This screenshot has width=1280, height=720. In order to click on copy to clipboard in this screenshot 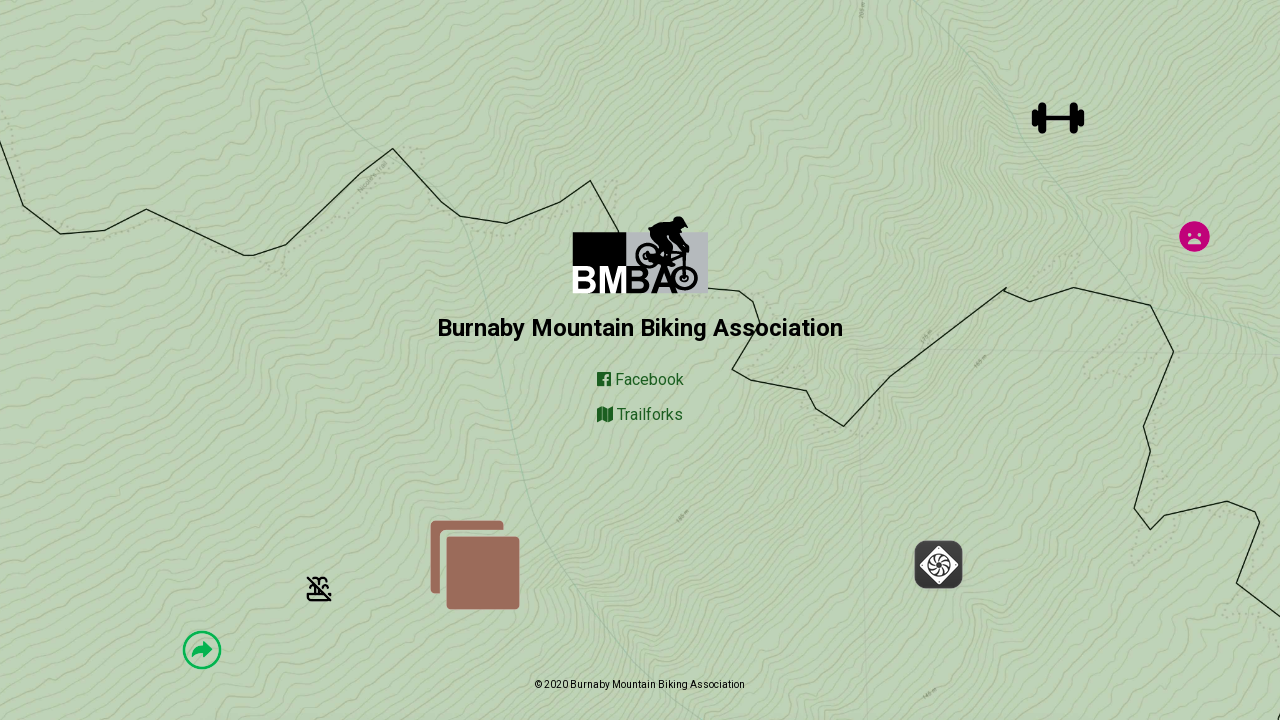, I will do `click(475, 565)`.